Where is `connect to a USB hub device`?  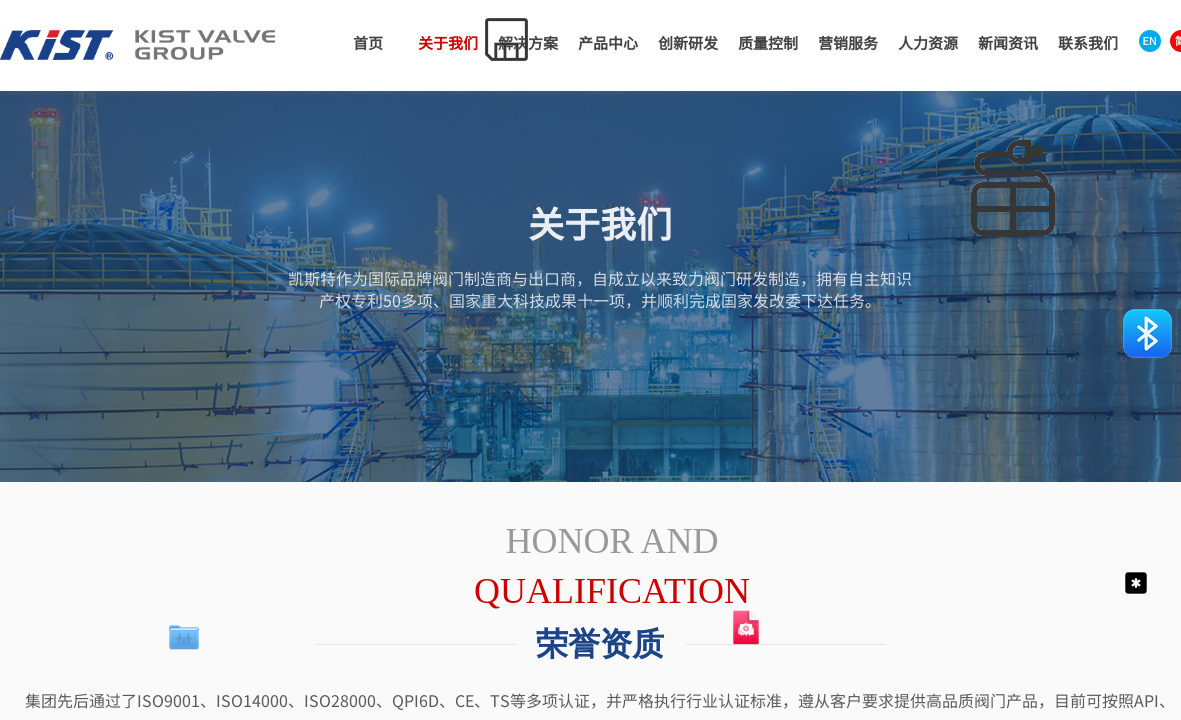 connect to a USB hub device is located at coordinates (1013, 188).